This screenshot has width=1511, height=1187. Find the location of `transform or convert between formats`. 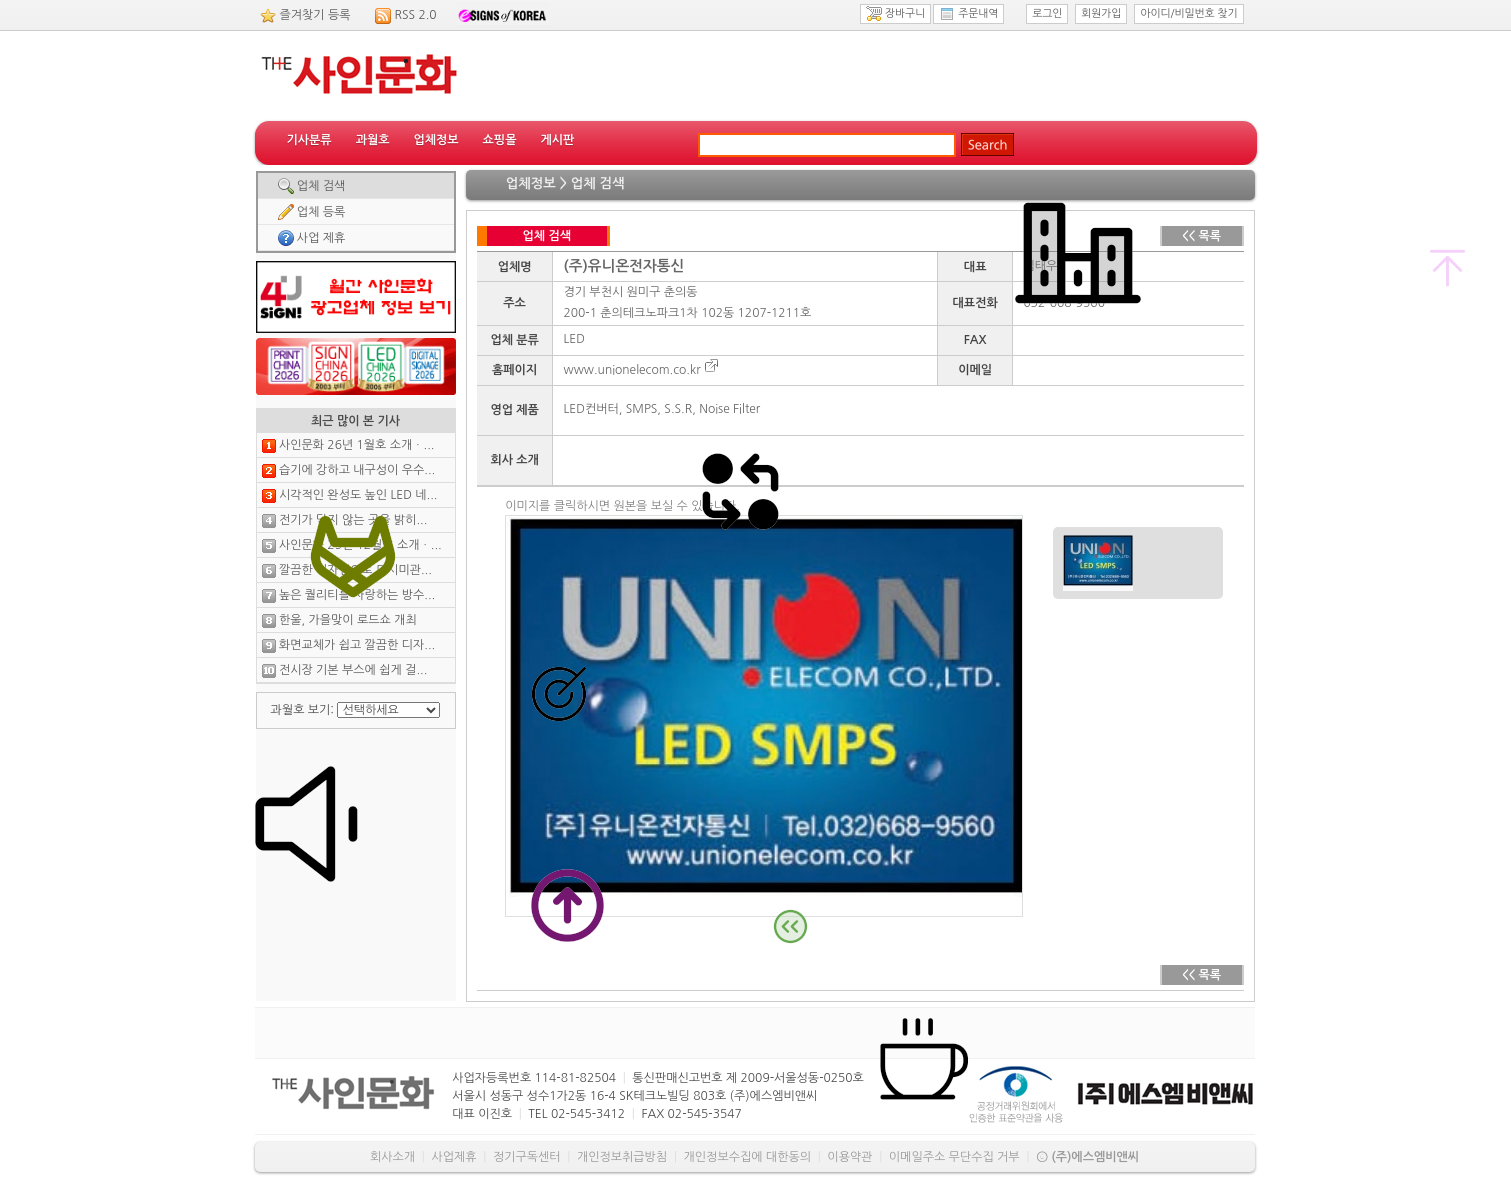

transform or convert between formats is located at coordinates (740, 491).